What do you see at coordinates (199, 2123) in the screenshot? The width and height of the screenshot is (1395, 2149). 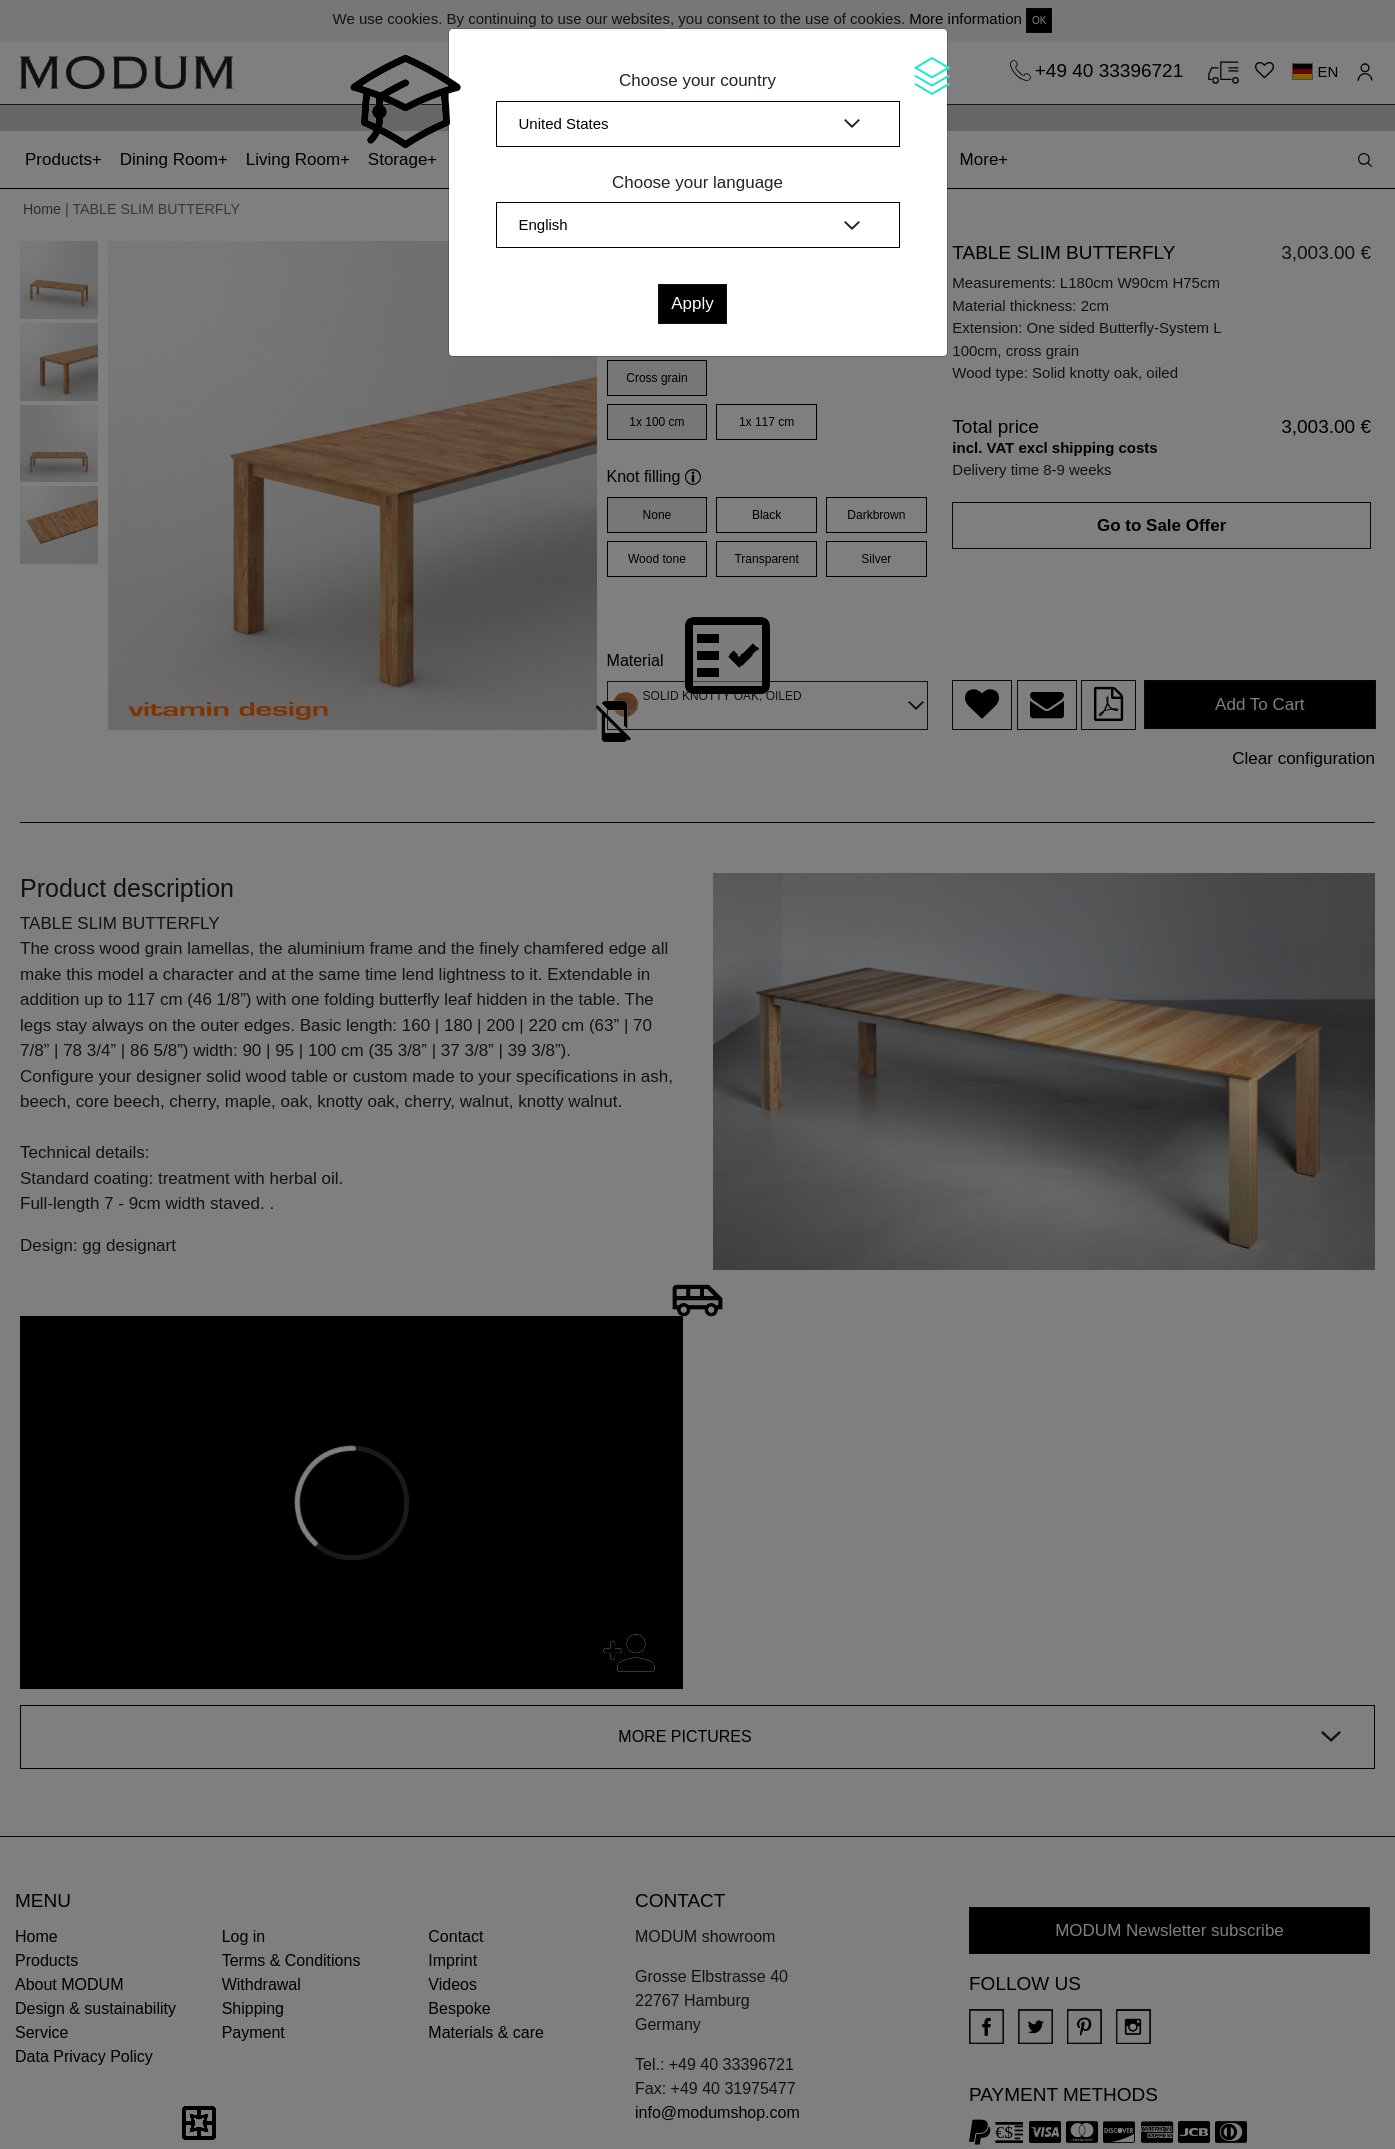 I see `view pages or documents` at bounding box center [199, 2123].